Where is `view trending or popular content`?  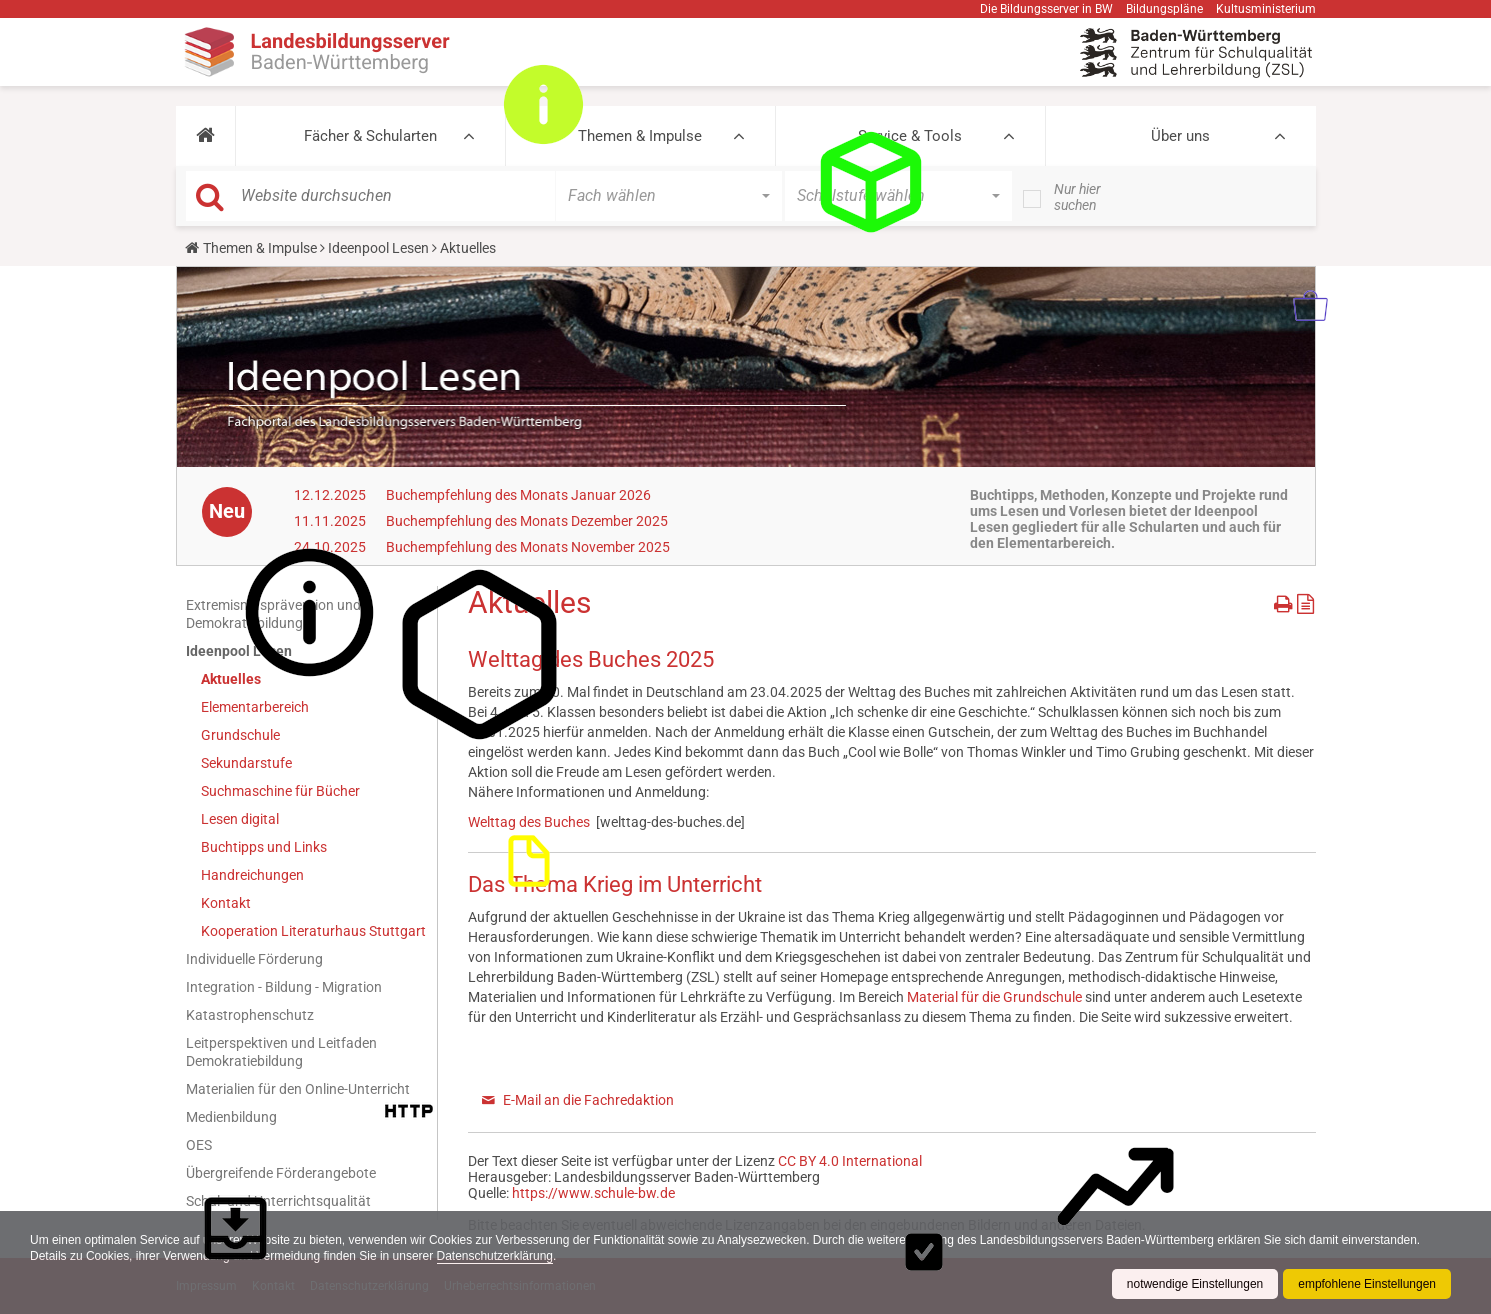
view trending or popular content is located at coordinates (1115, 1186).